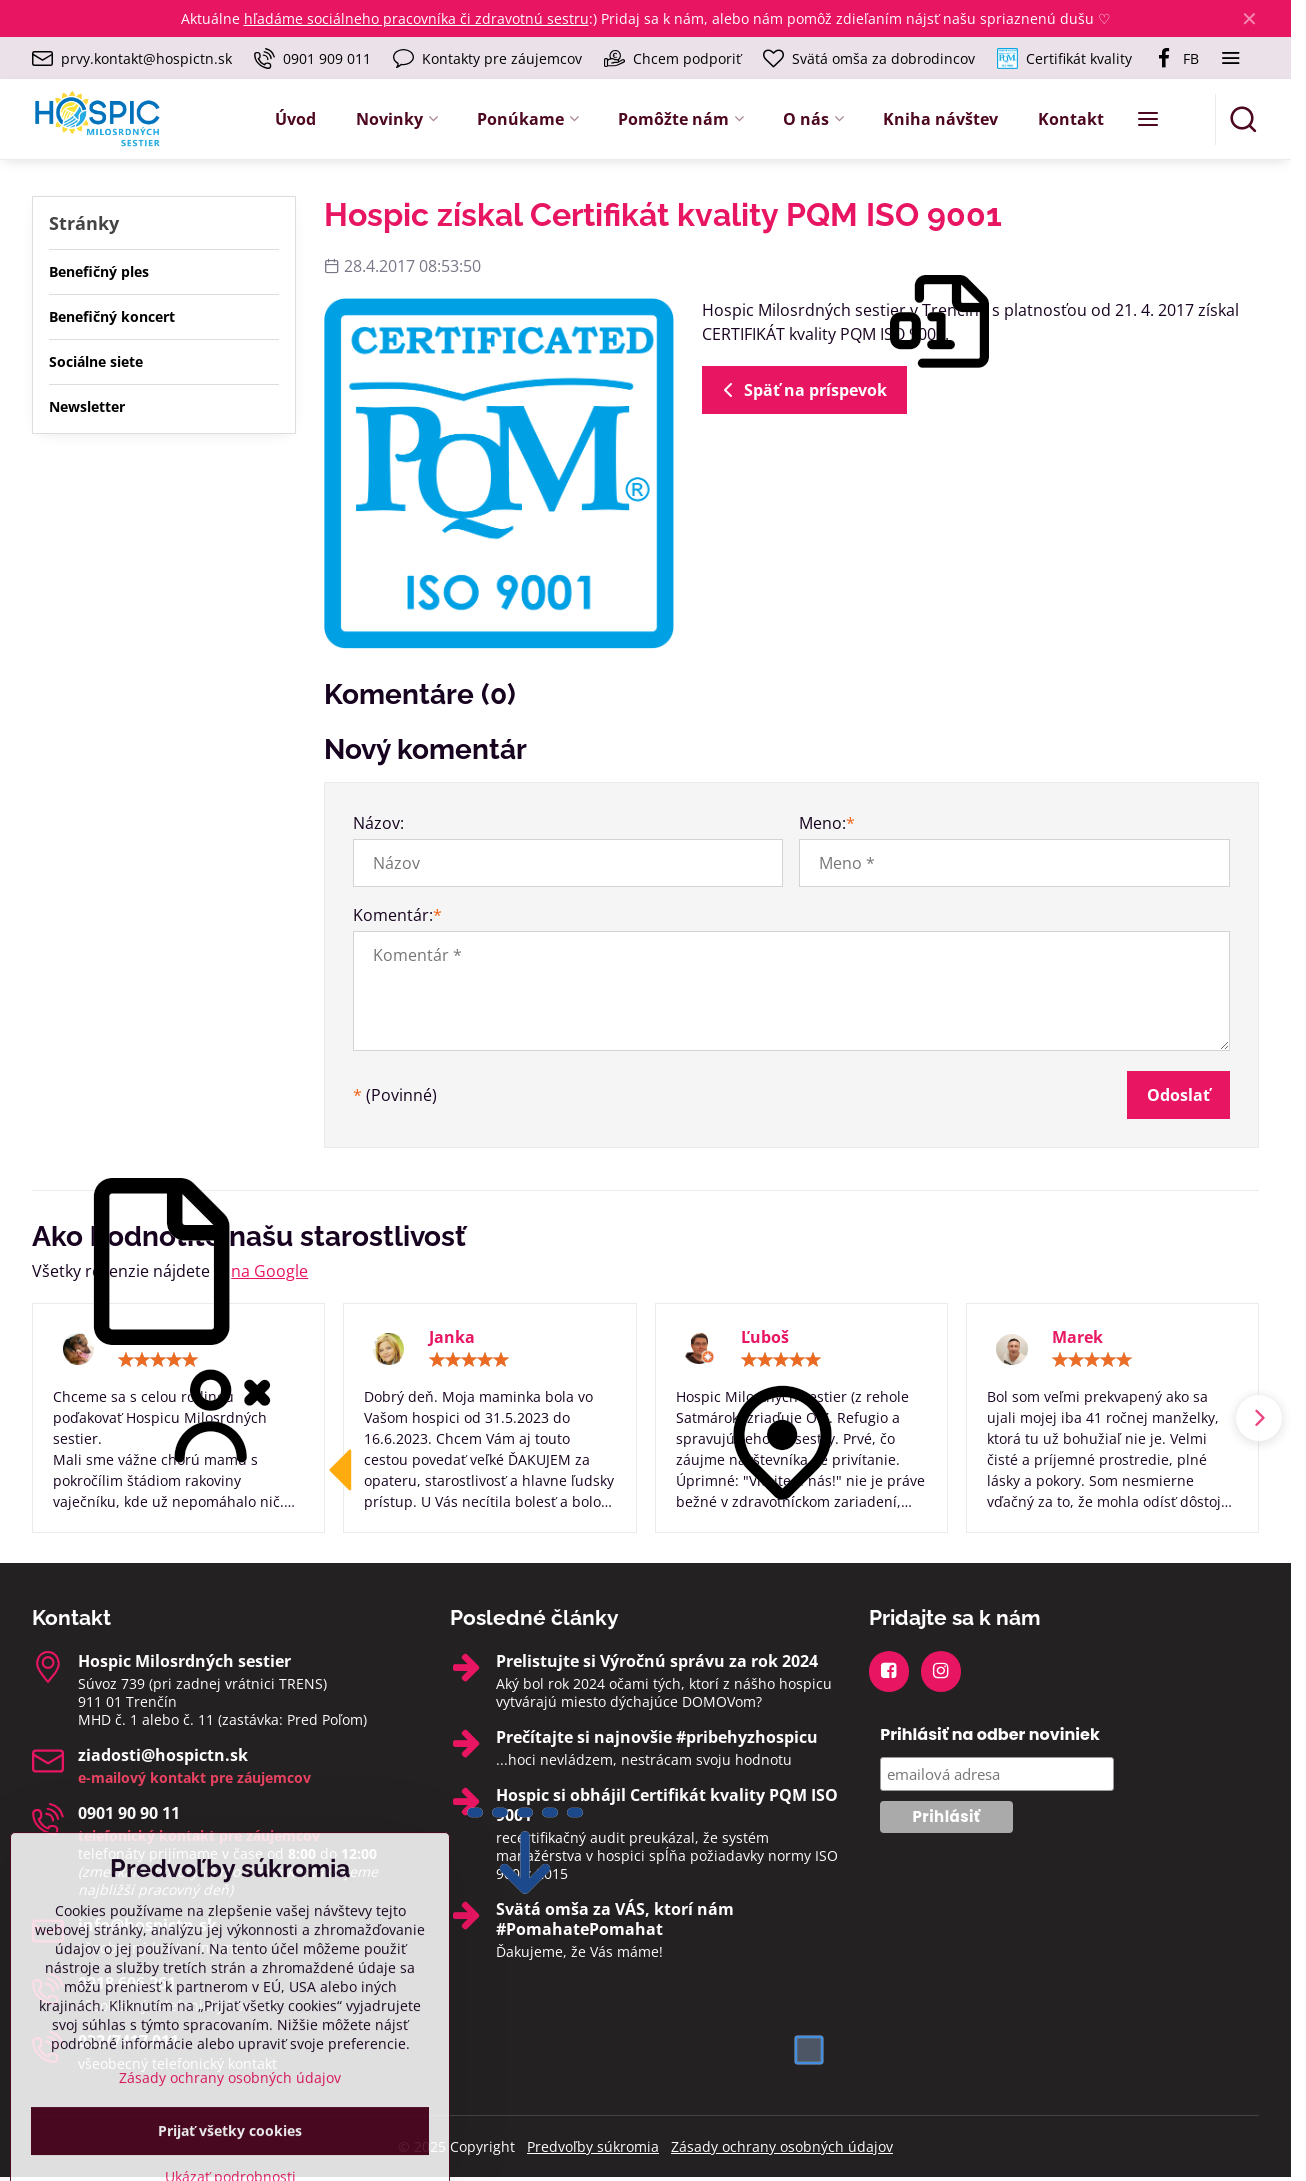  What do you see at coordinates (939, 324) in the screenshot?
I see `view or open a binary file` at bounding box center [939, 324].